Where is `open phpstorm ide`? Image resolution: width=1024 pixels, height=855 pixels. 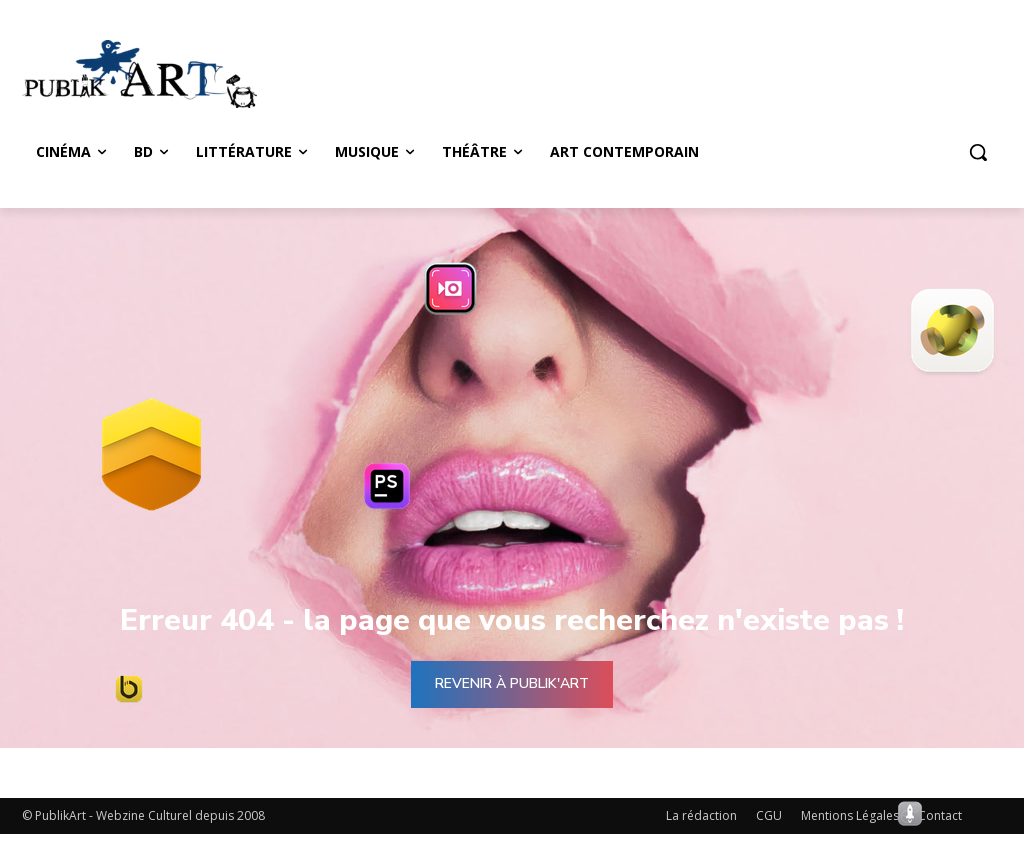 open phpstorm ide is located at coordinates (387, 486).